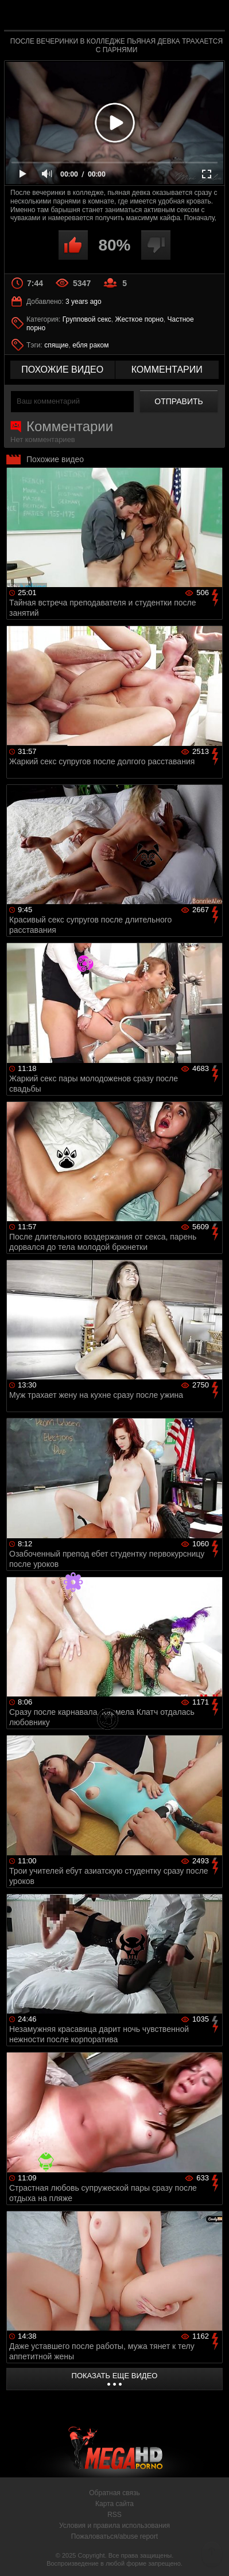 Image resolution: width=229 pixels, height=2576 pixels. Describe the element at coordinates (107, 1719) in the screenshot. I see `indicates an interactive or usable item` at that location.